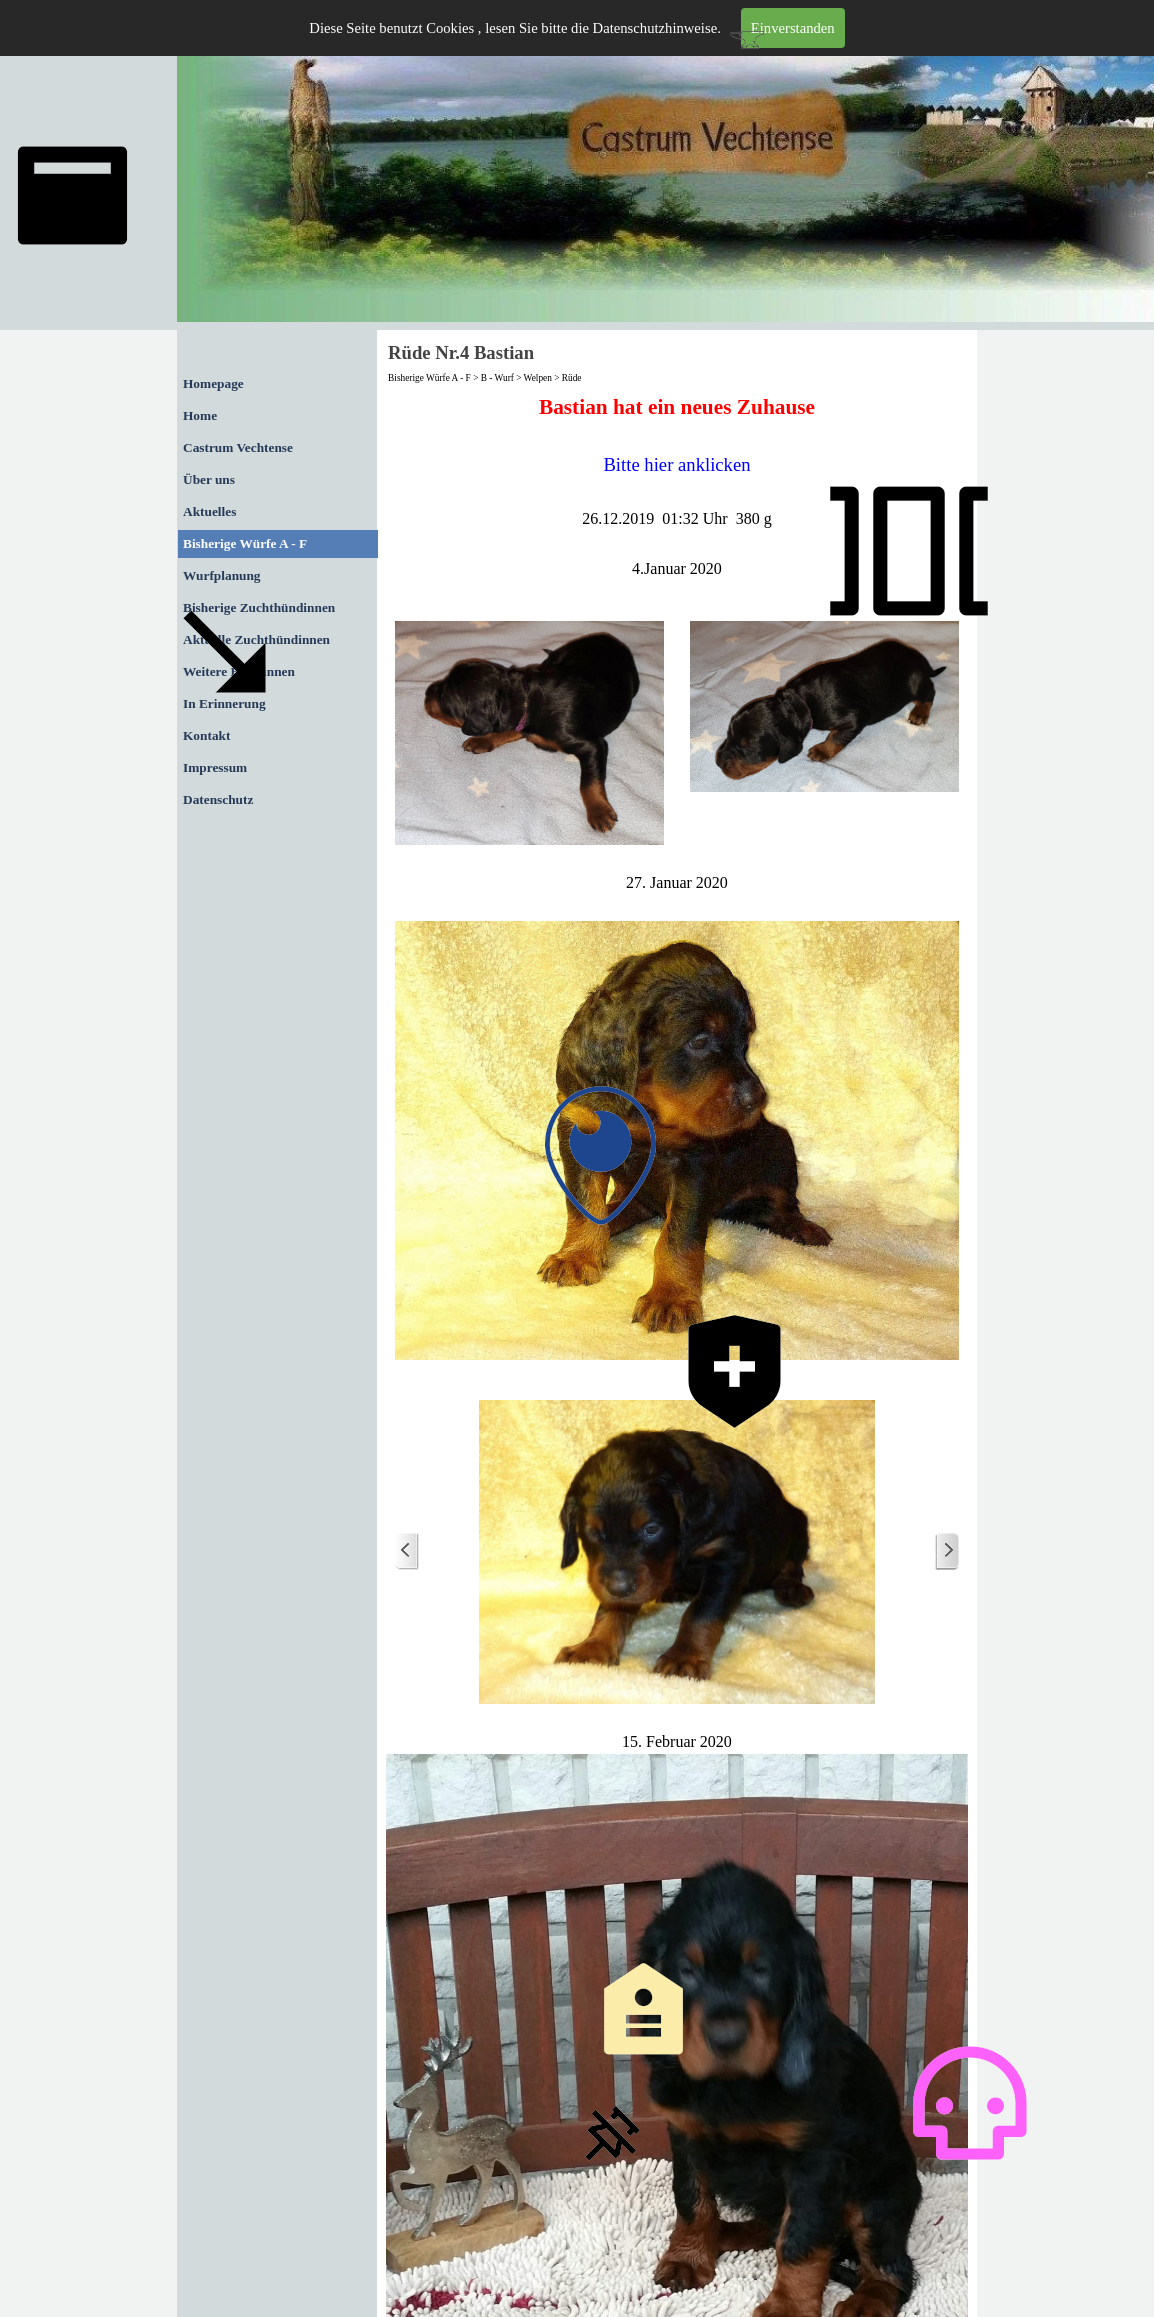 Image resolution: width=1154 pixels, height=2317 pixels. I want to click on view product pricing or deals, so click(643, 2010).